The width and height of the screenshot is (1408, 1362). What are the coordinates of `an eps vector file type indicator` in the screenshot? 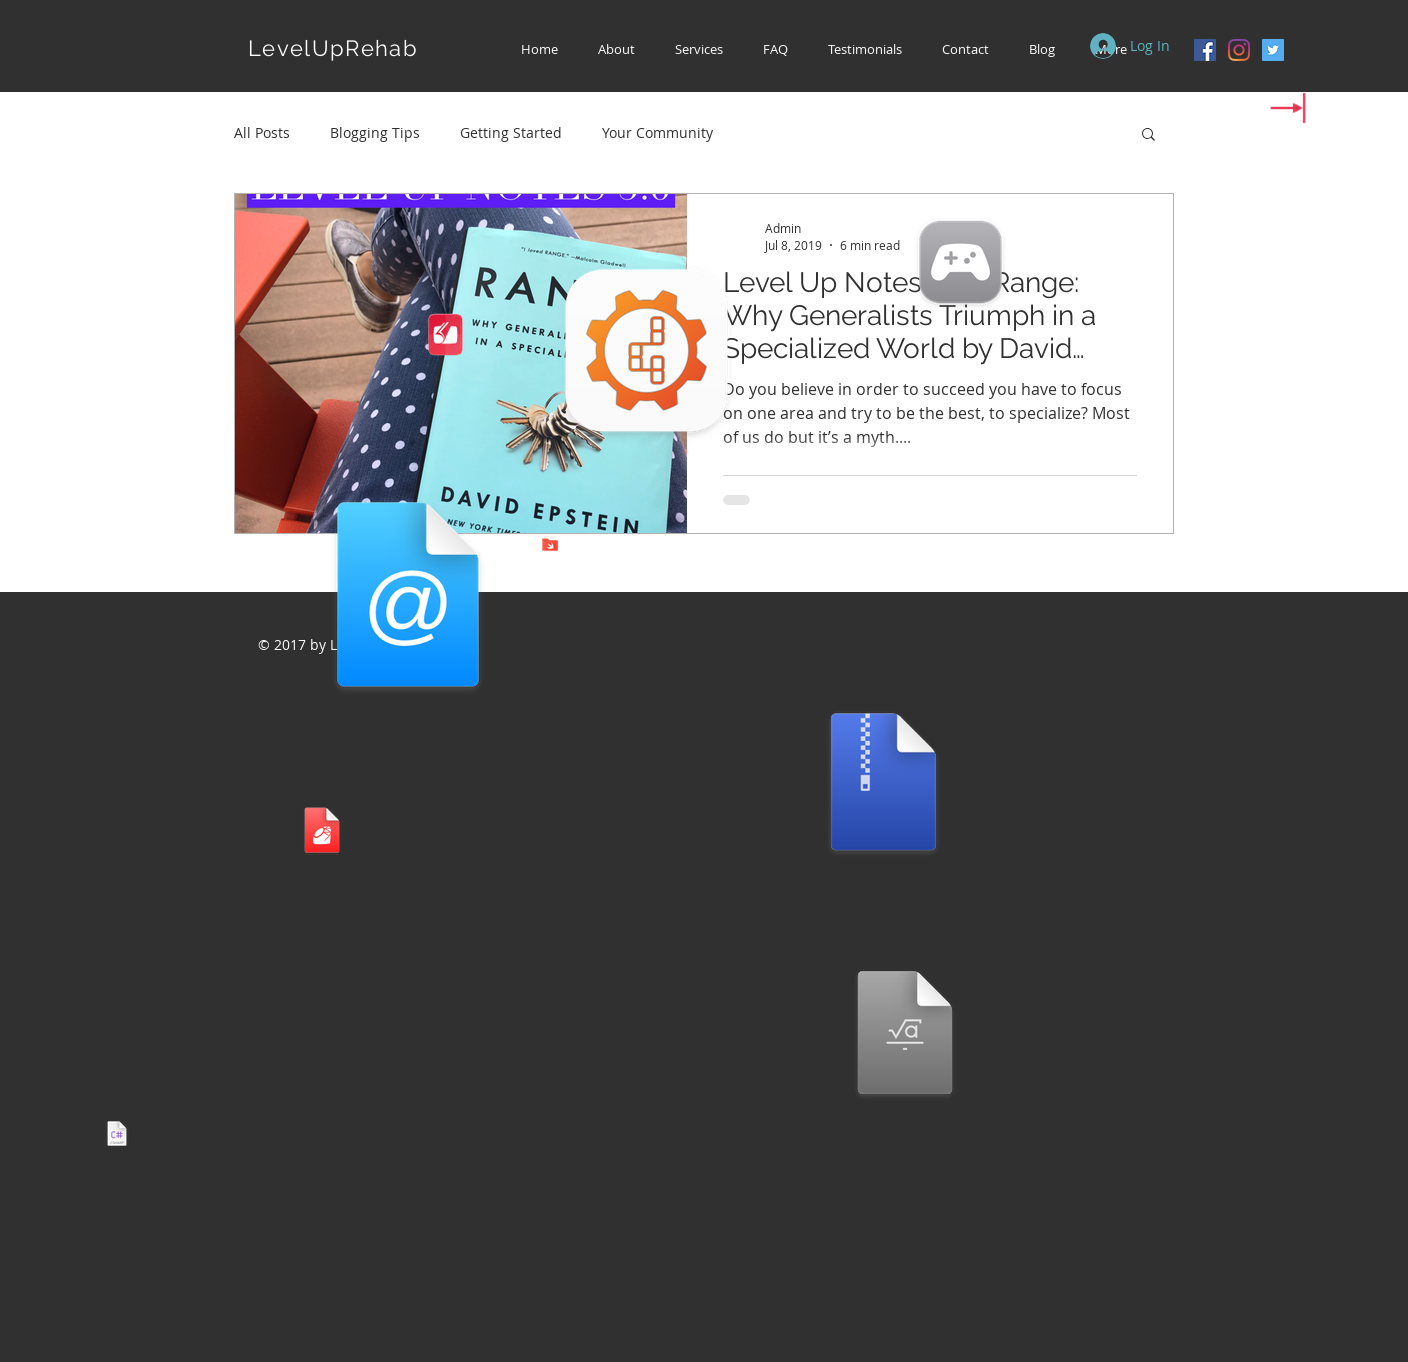 It's located at (445, 334).